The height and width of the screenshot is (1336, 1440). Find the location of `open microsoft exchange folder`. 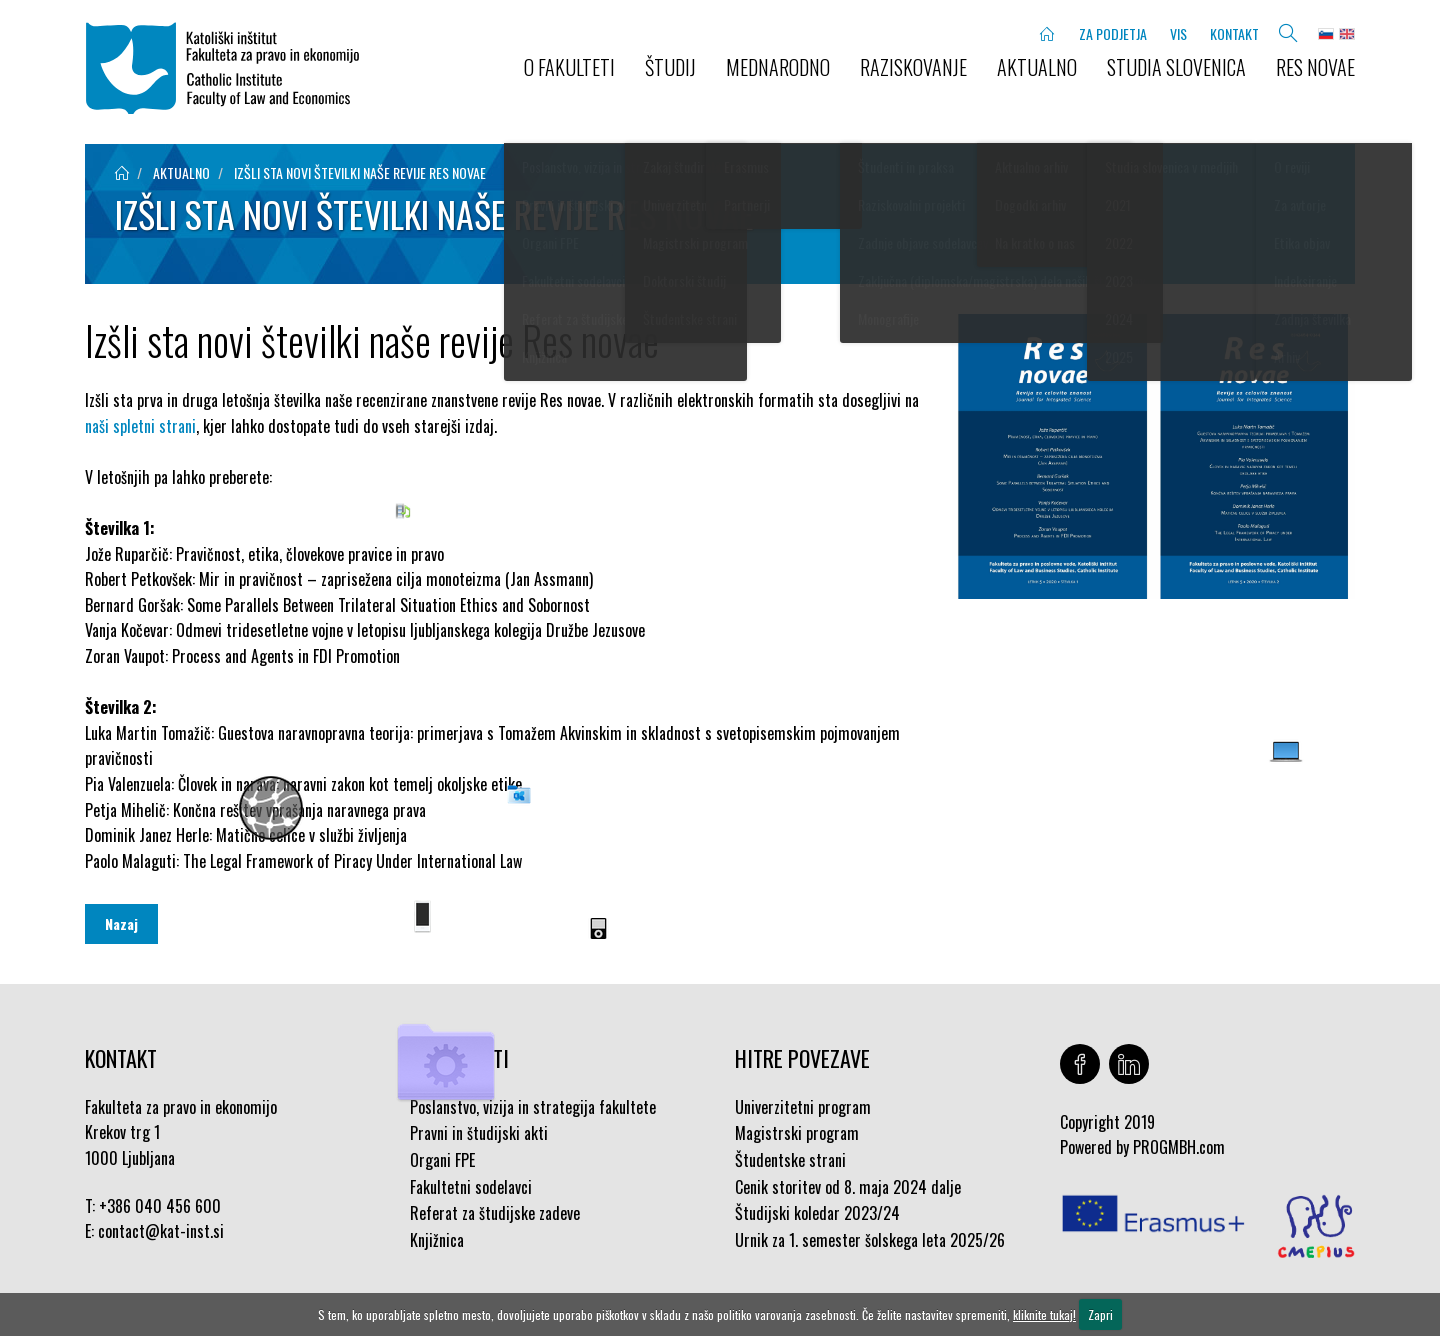

open microsoft exchange folder is located at coordinates (519, 795).